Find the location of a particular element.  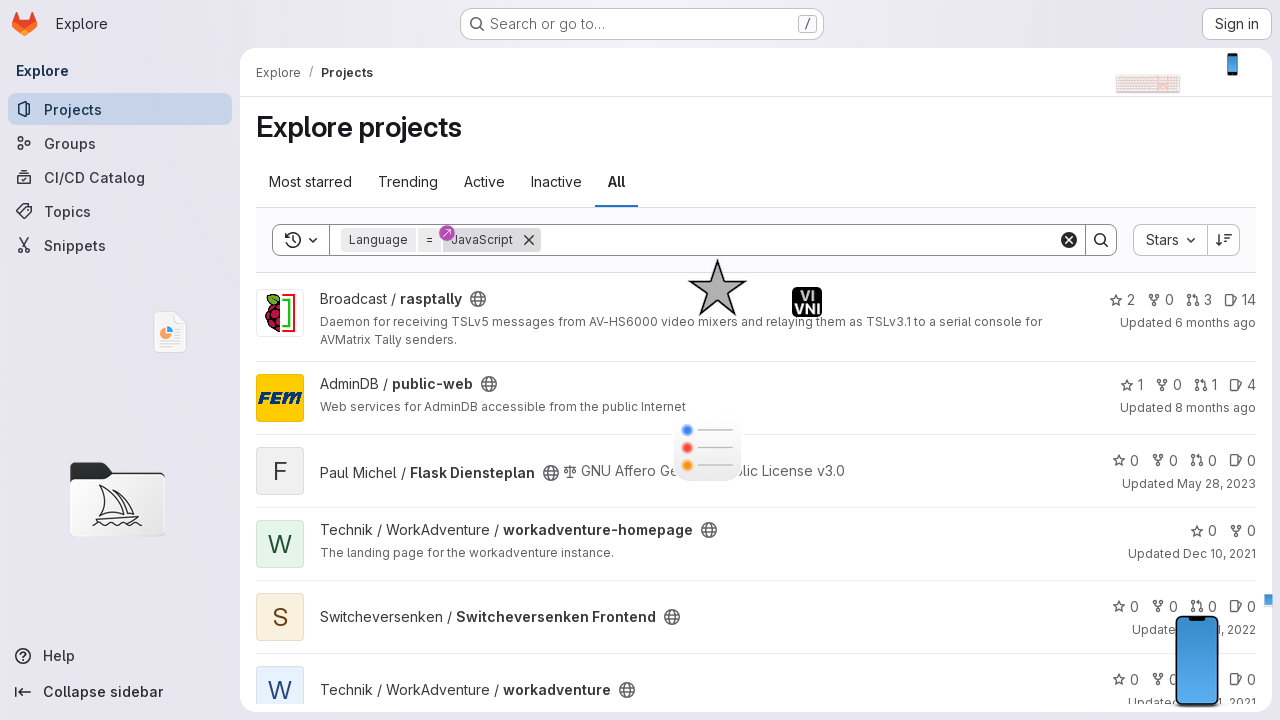

switch to vietnamese keyboard input (vni encoding) is located at coordinates (807, 302).